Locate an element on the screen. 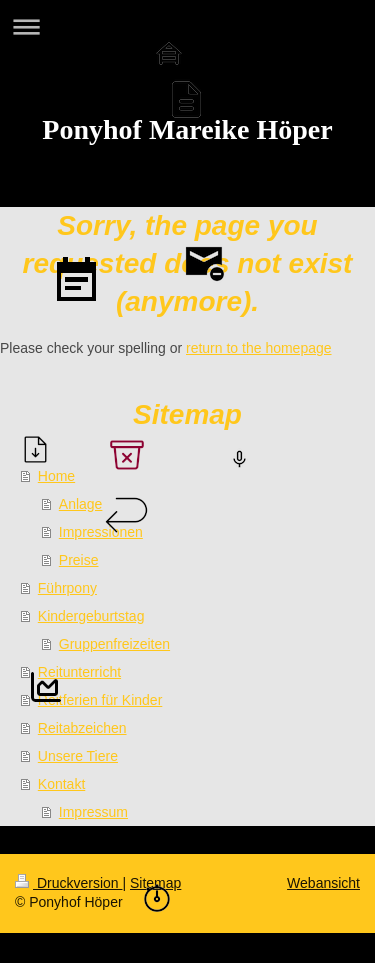  view area chart analytics is located at coordinates (46, 687).